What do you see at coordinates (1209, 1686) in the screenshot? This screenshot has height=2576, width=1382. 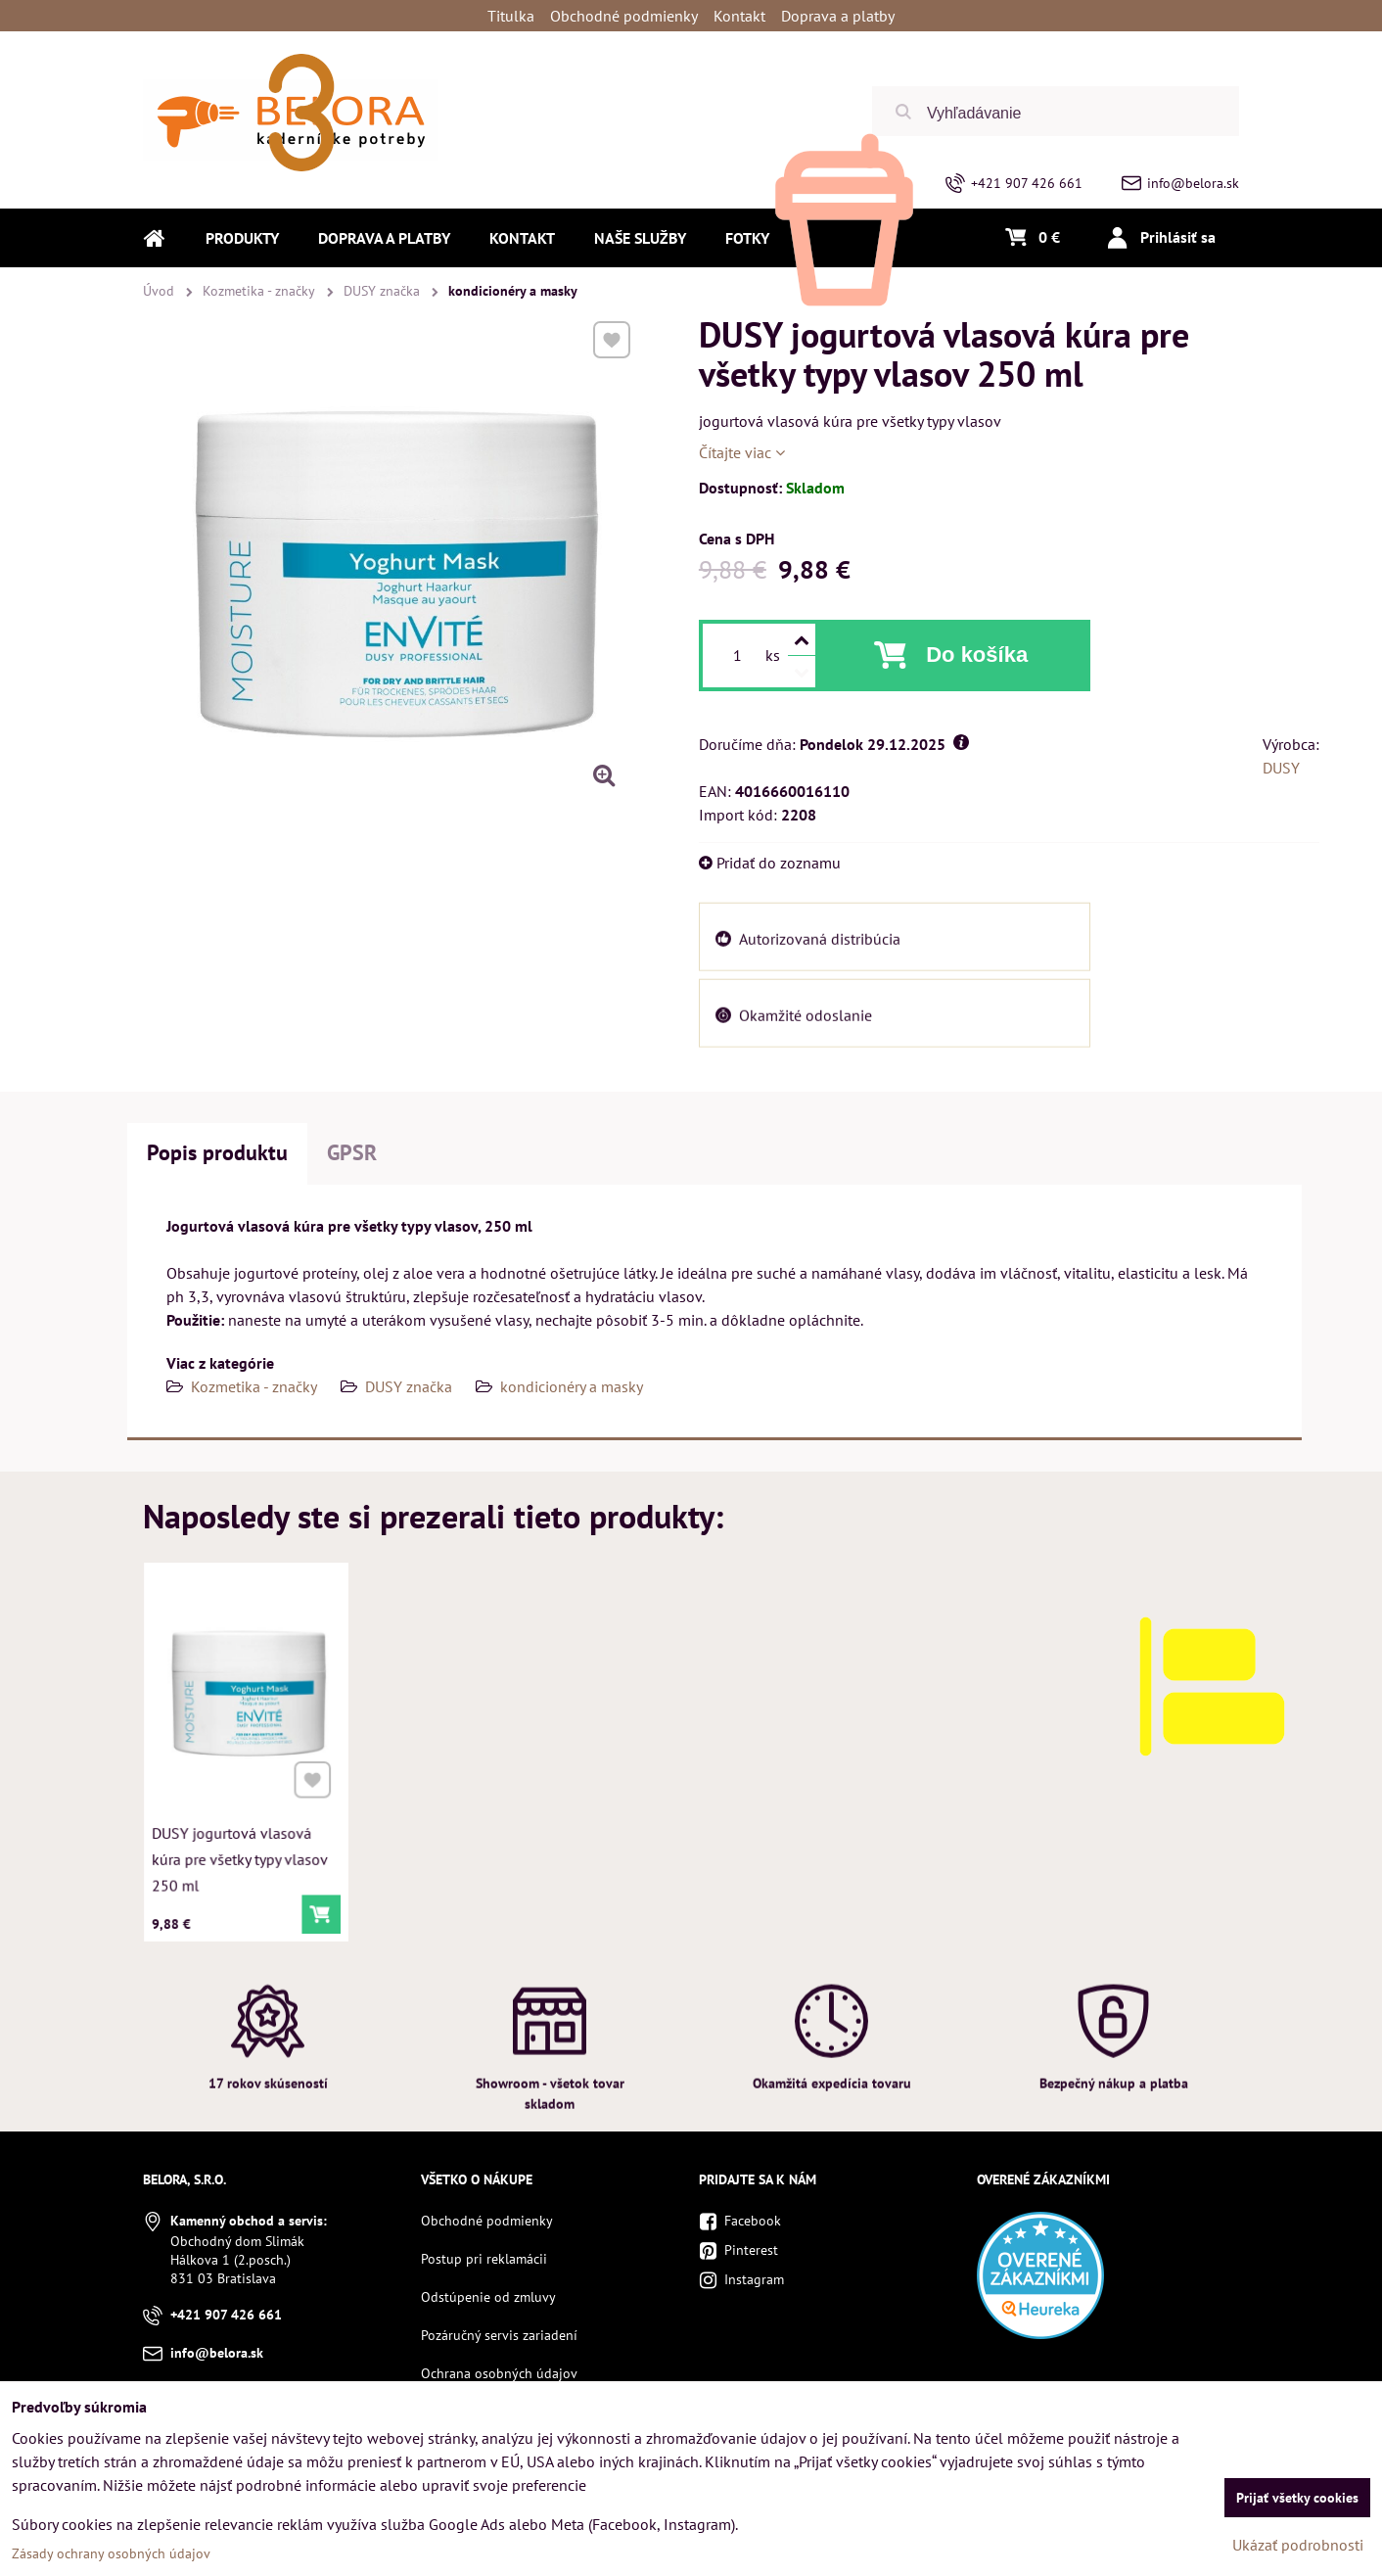 I see `align content to the left` at bounding box center [1209, 1686].